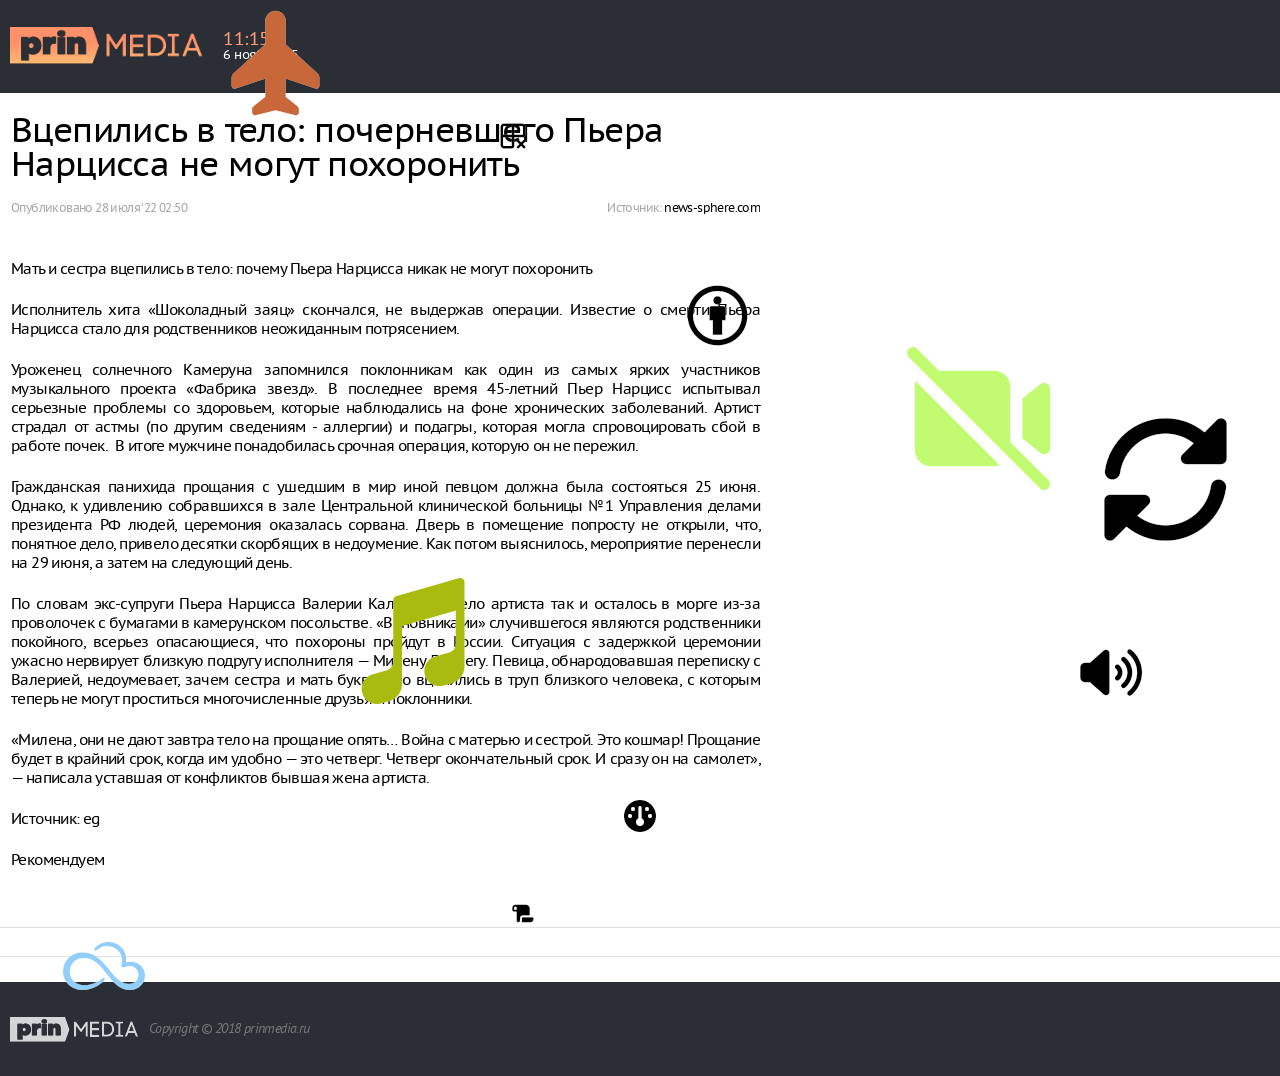 This screenshot has height=1076, width=1280. I want to click on skyatlas brand logo, so click(104, 966).